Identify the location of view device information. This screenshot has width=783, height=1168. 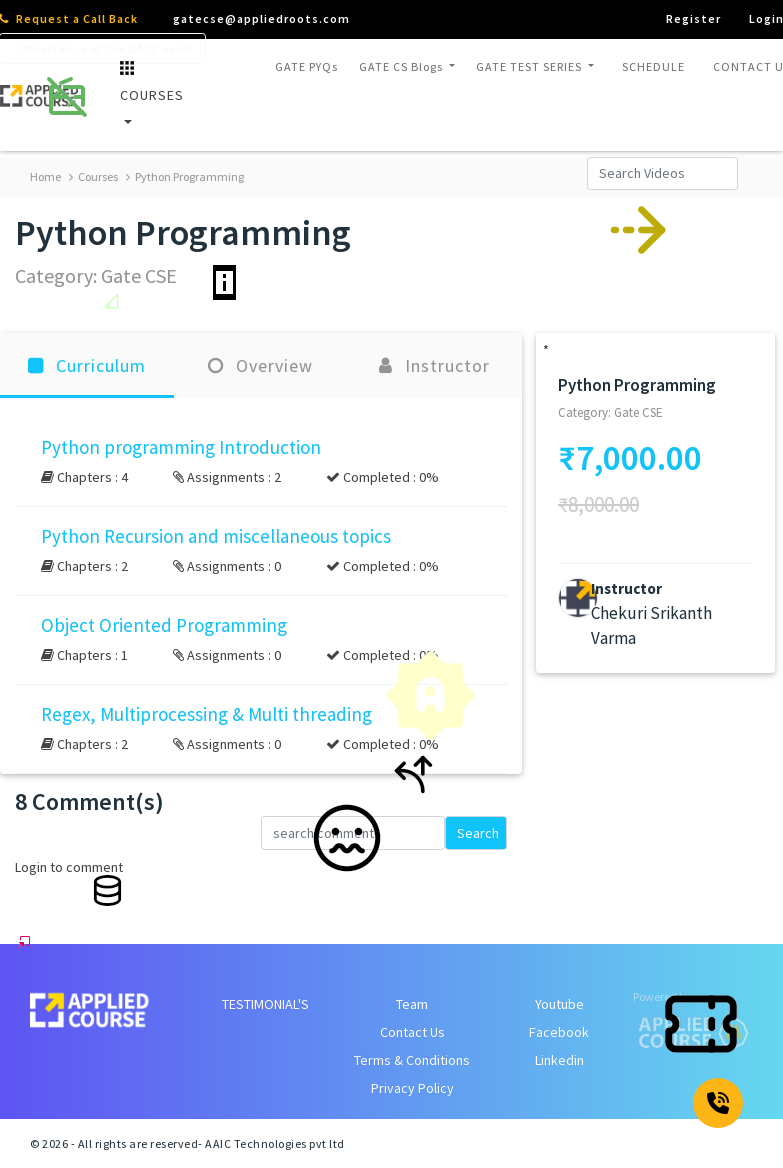
(224, 282).